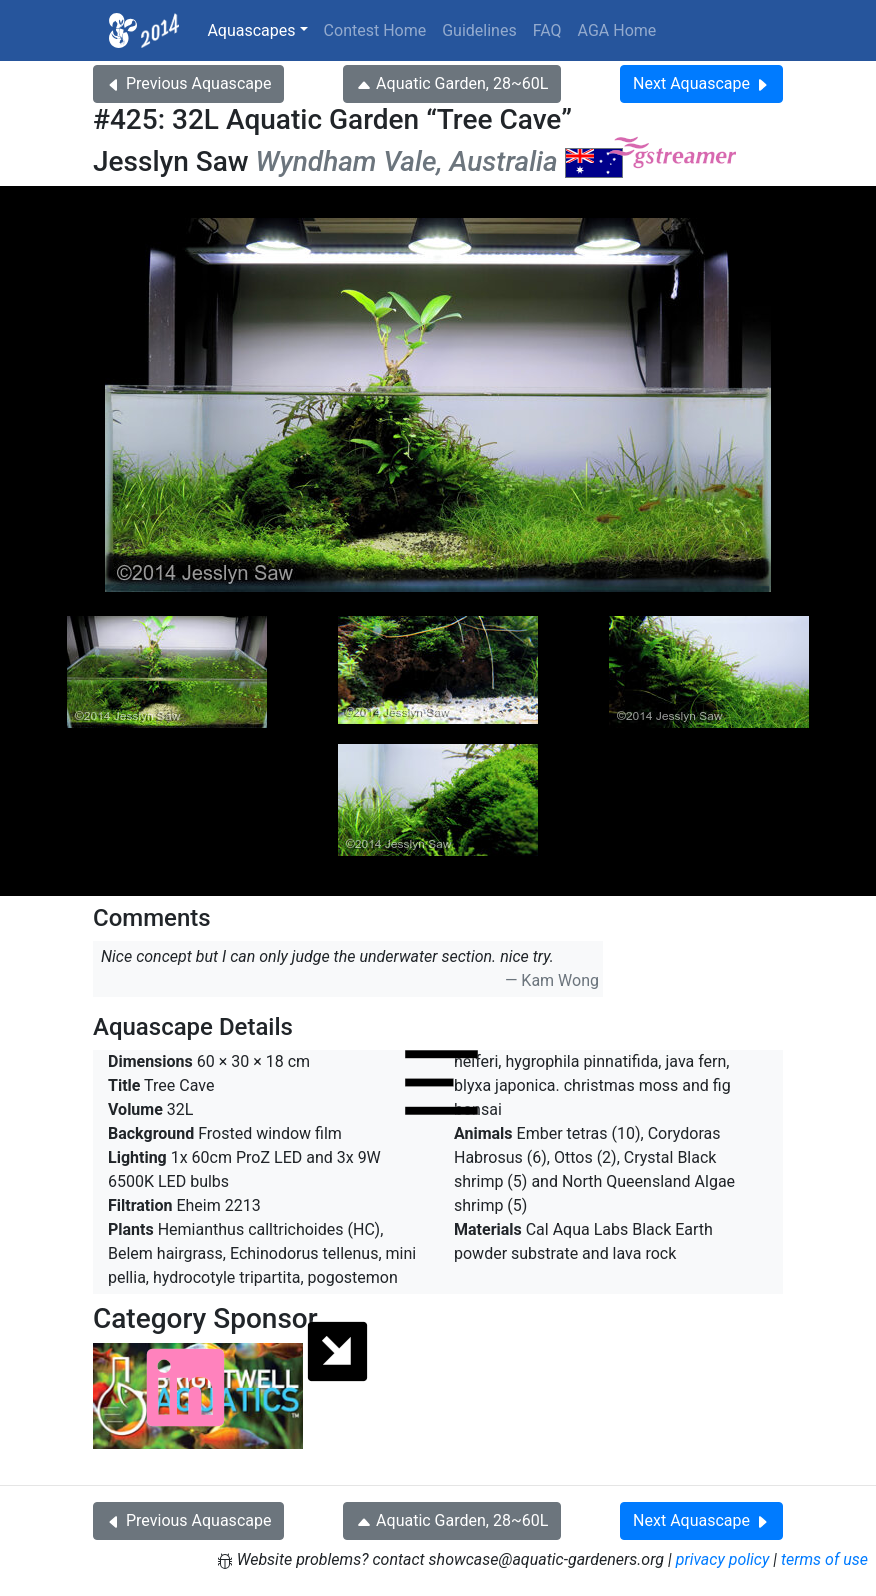 This screenshot has width=876, height=1596. Describe the element at coordinates (185, 1387) in the screenshot. I see `open LinkedIn profile` at that location.